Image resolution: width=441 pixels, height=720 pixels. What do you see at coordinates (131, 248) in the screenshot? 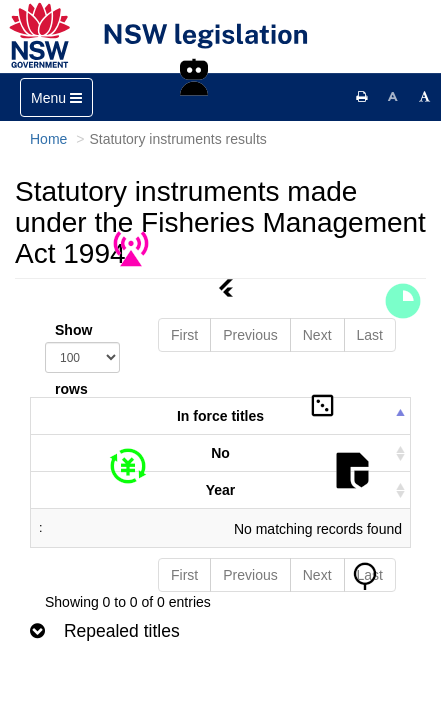
I see `access wireless network or broadcasting settings` at bounding box center [131, 248].